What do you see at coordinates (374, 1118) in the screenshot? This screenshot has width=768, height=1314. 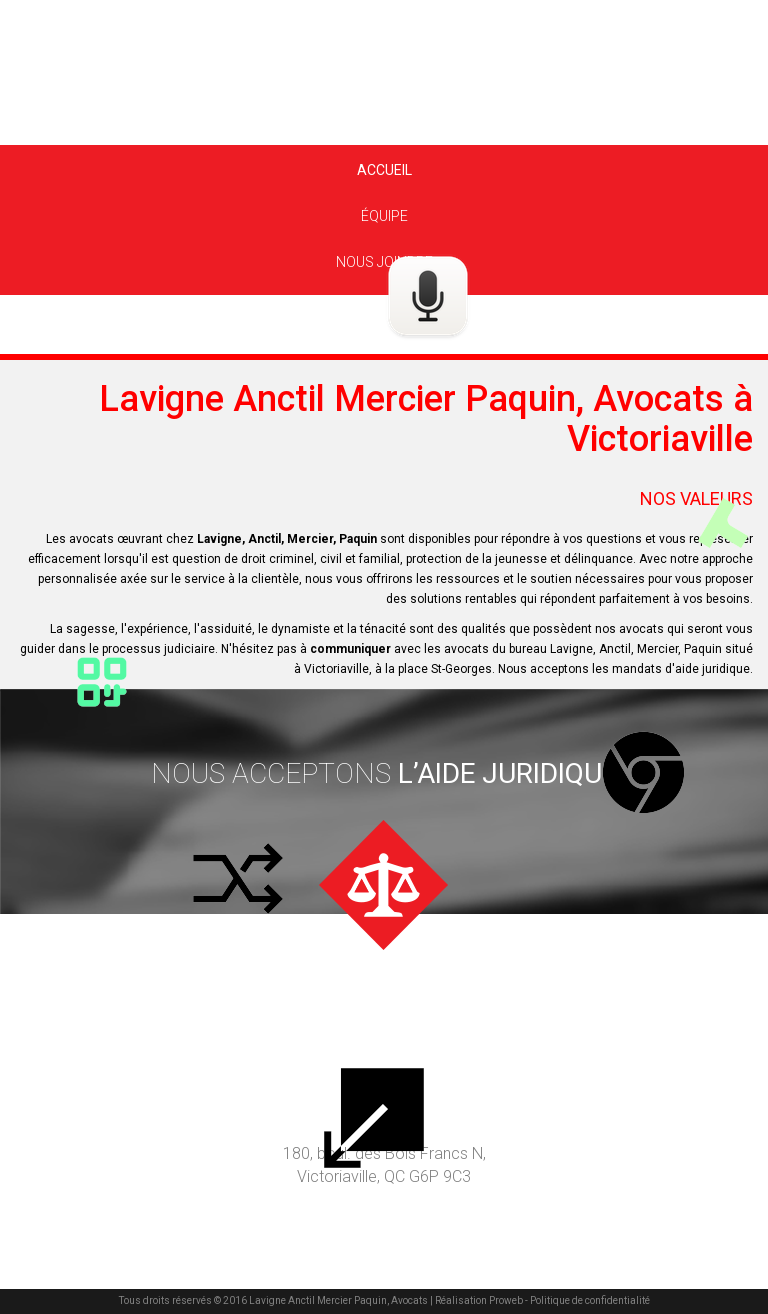 I see `collapse or minimize a panel` at bounding box center [374, 1118].